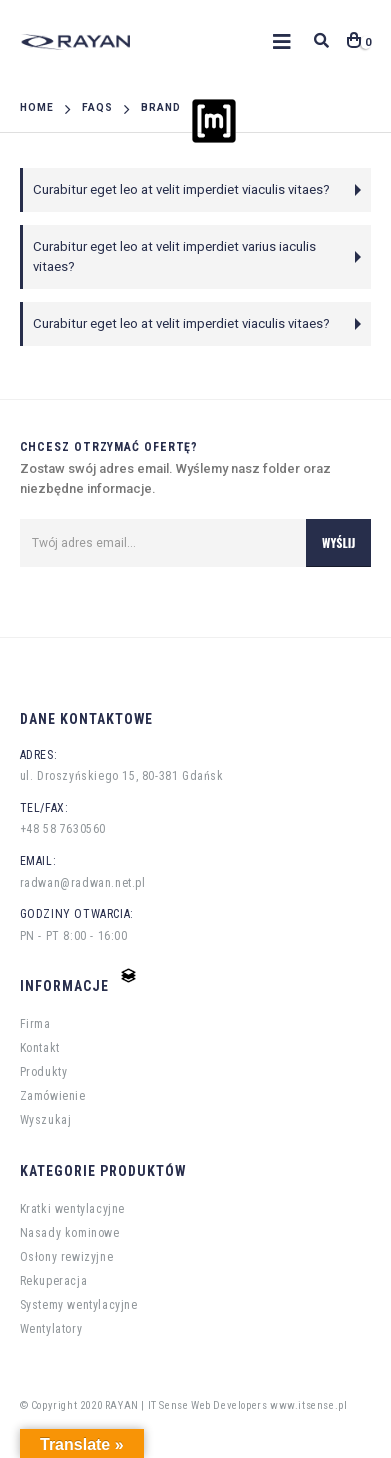 This screenshot has width=391, height=1458. What do you see at coordinates (128, 975) in the screenshot?
I see `view middle layer in a stack` at bounding box center [128, 975].